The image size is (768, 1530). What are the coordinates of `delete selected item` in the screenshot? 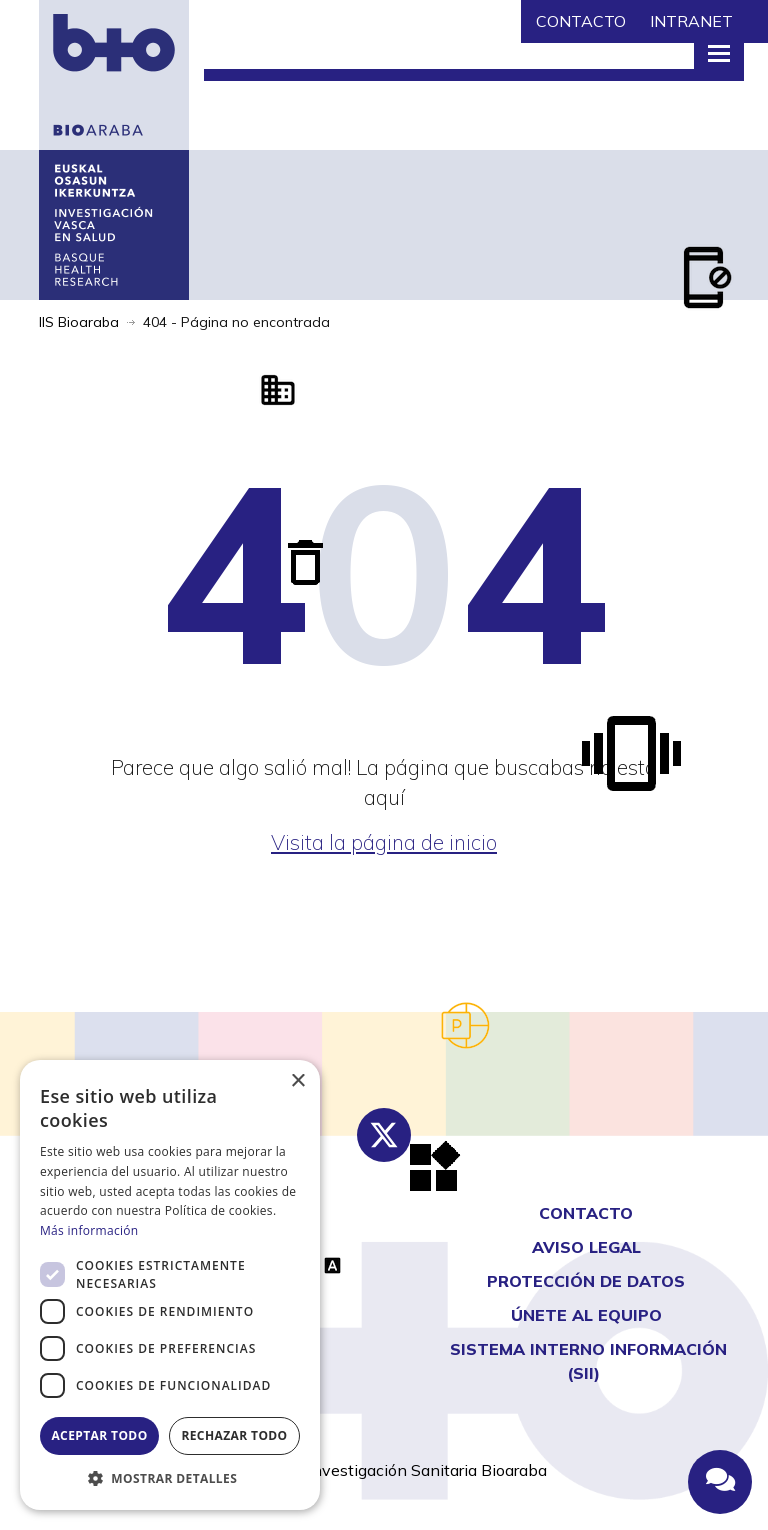 It's located at (305, 562).